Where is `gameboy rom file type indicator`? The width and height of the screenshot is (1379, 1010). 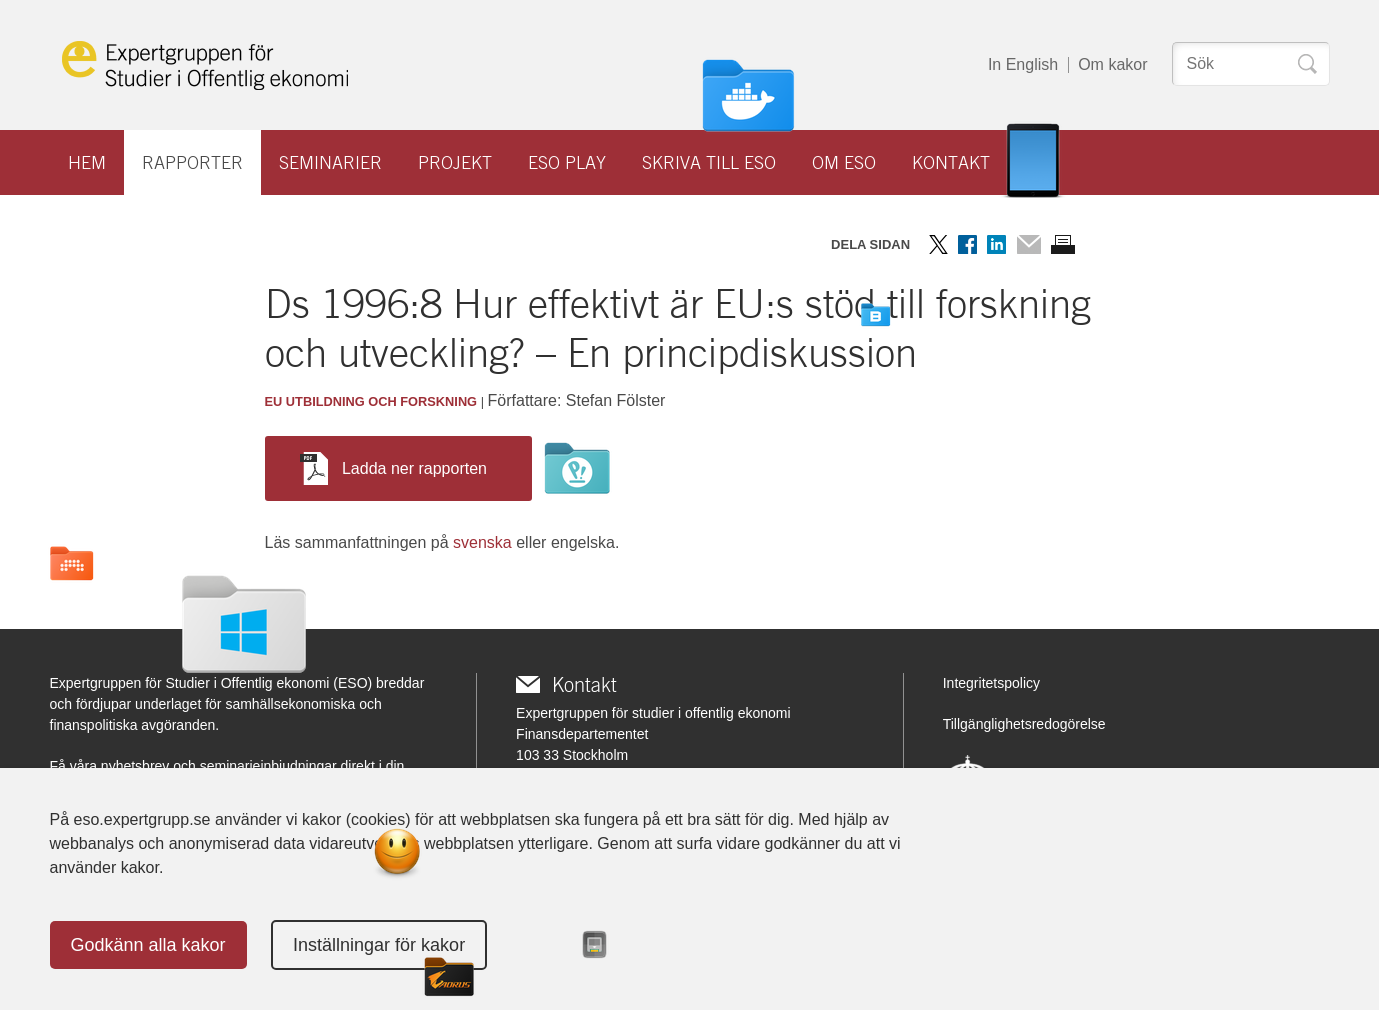
gameboy rom file type indicator is located at coordinates (594, 944).